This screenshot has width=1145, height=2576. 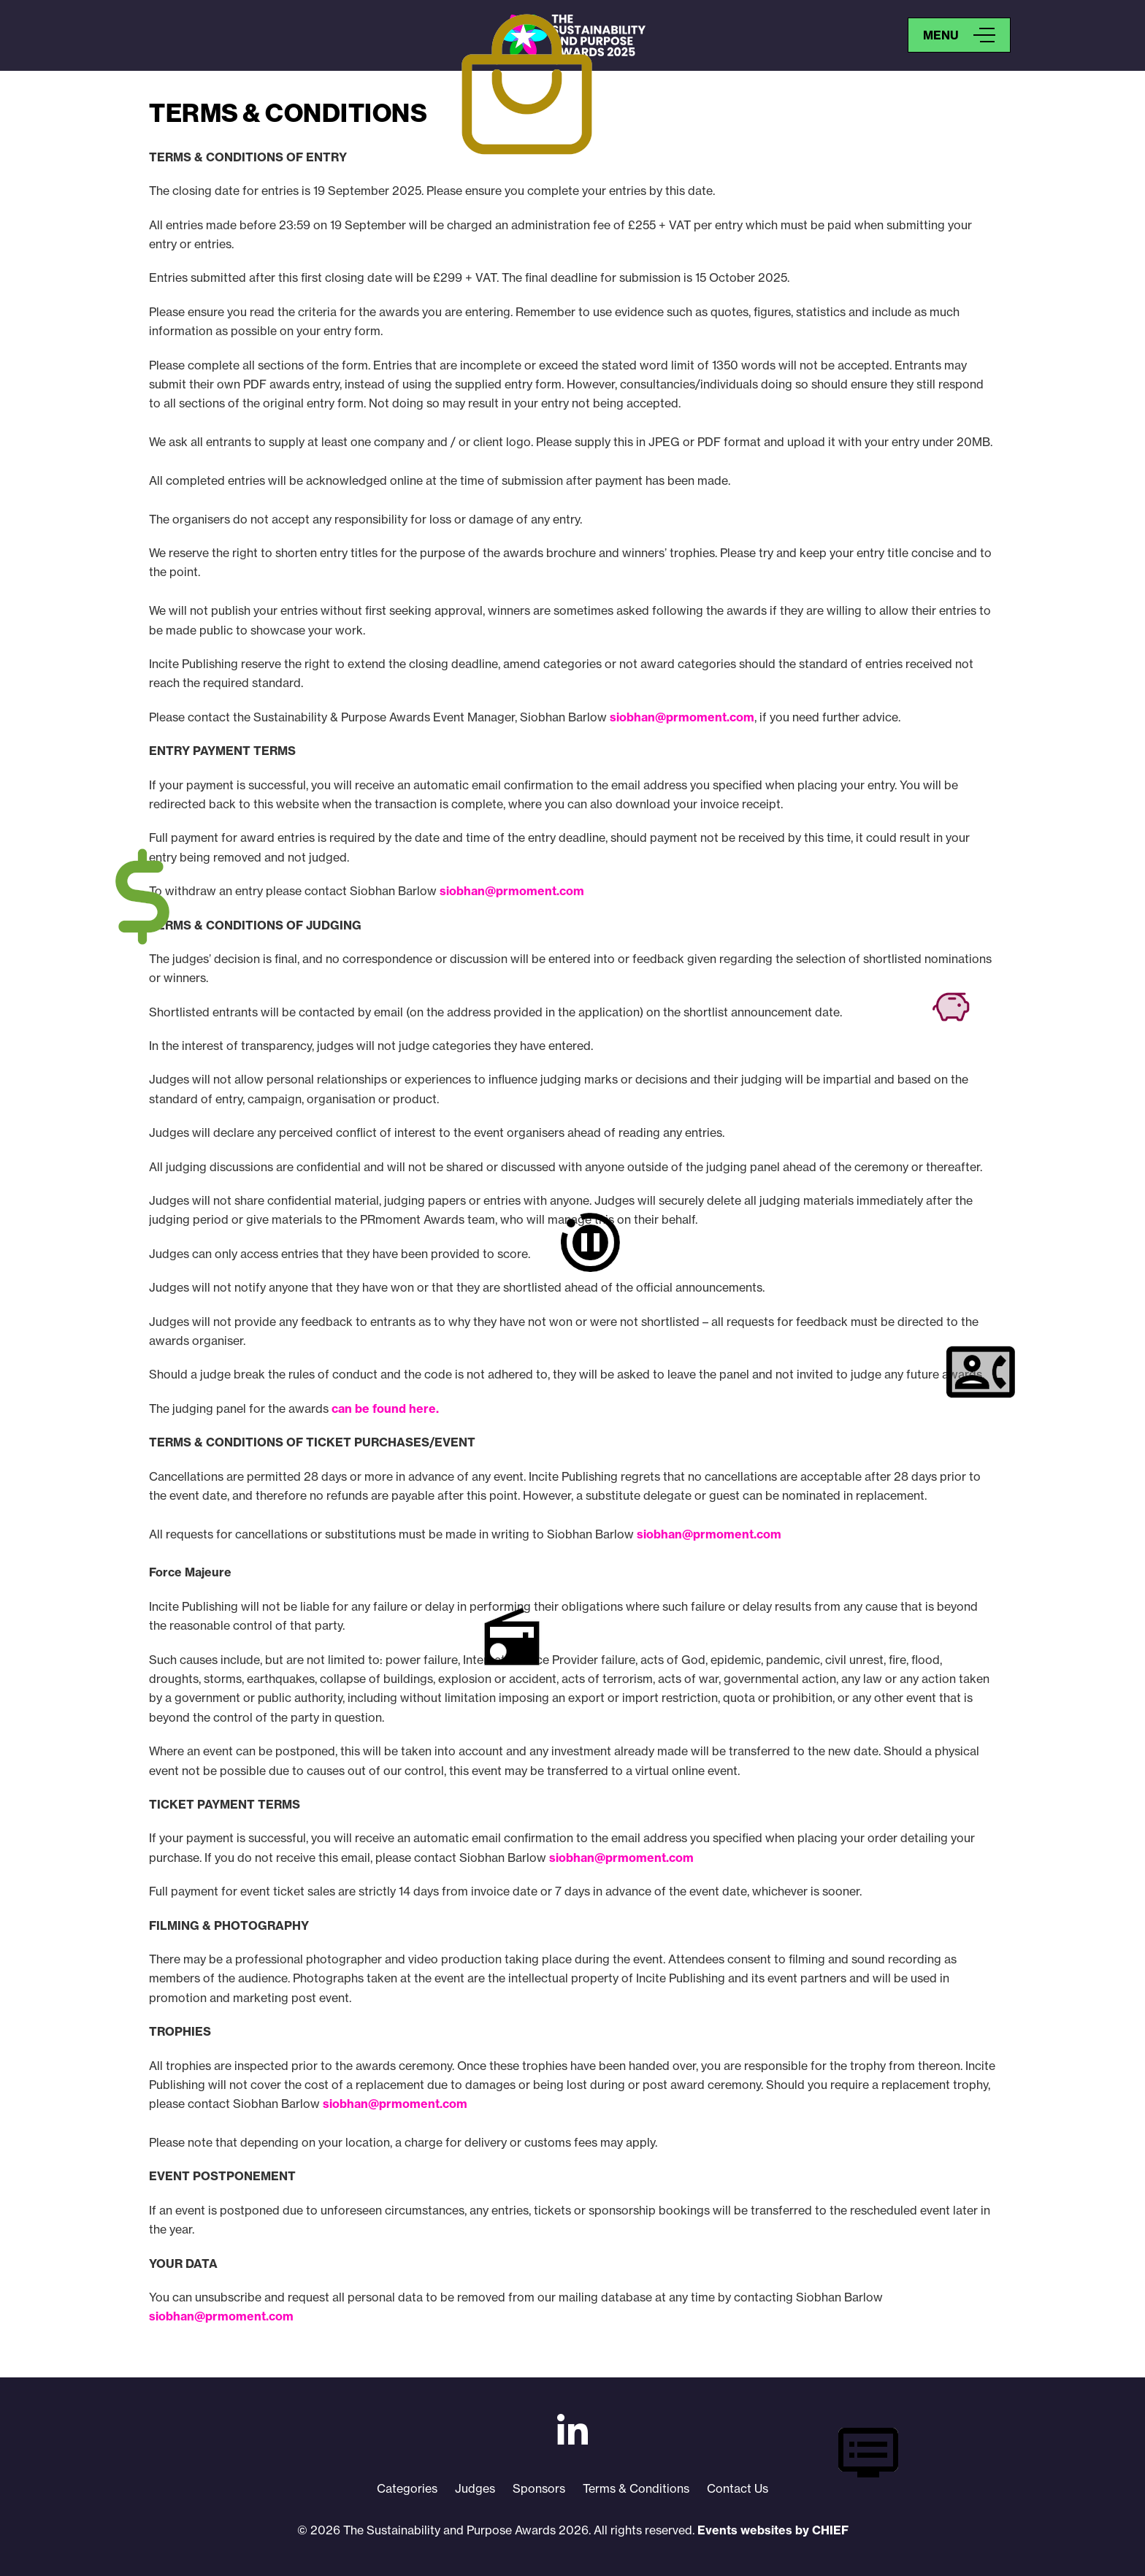 What do you see at coordinates (512, 1638) in the screenshot?
I see `open radio or audio streaming` at bounding box center [512, 1638].